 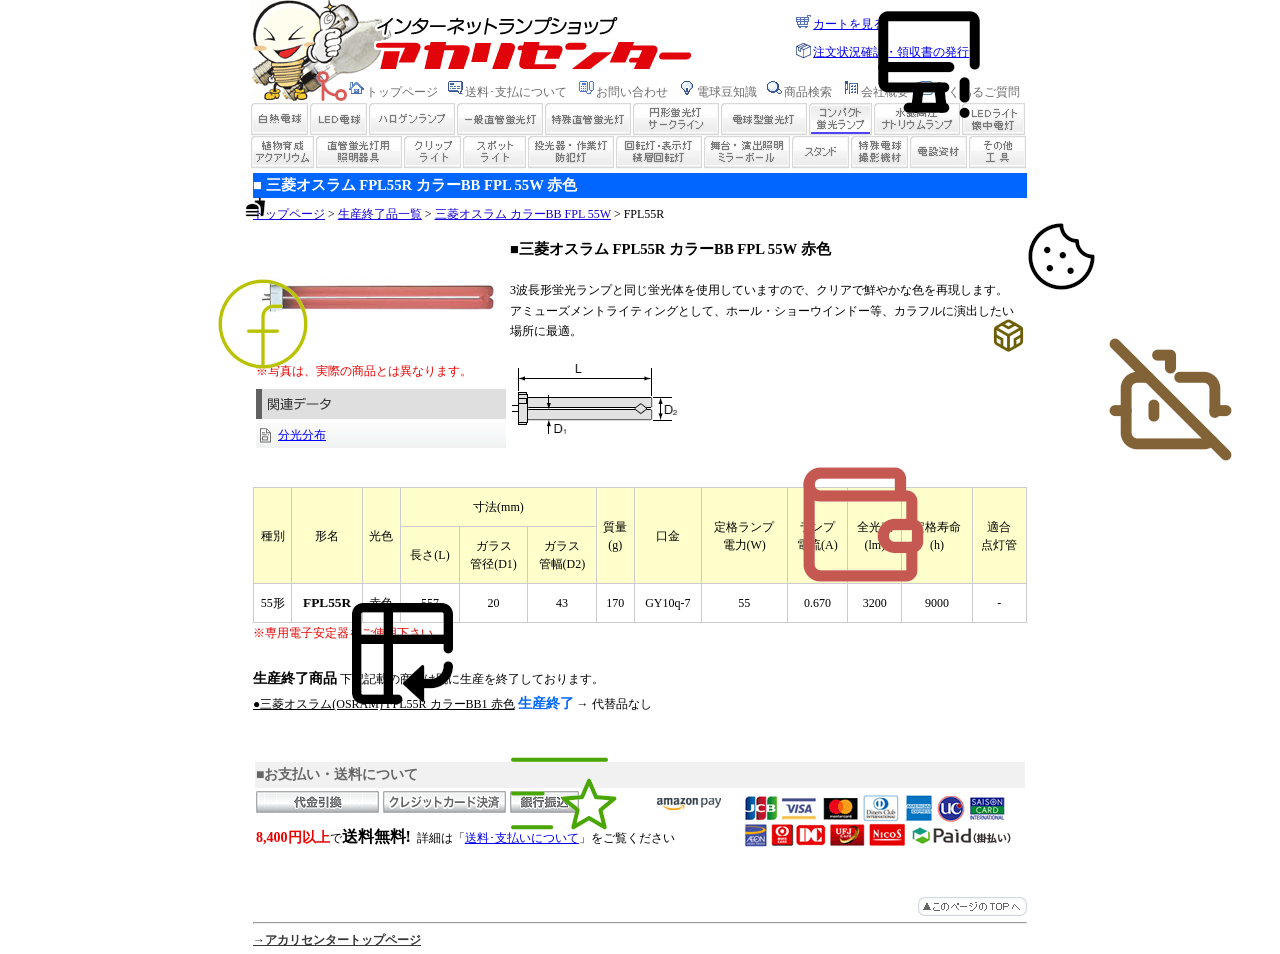 I want to click on open codesandbox development environment, so click(x=1008, y=335).